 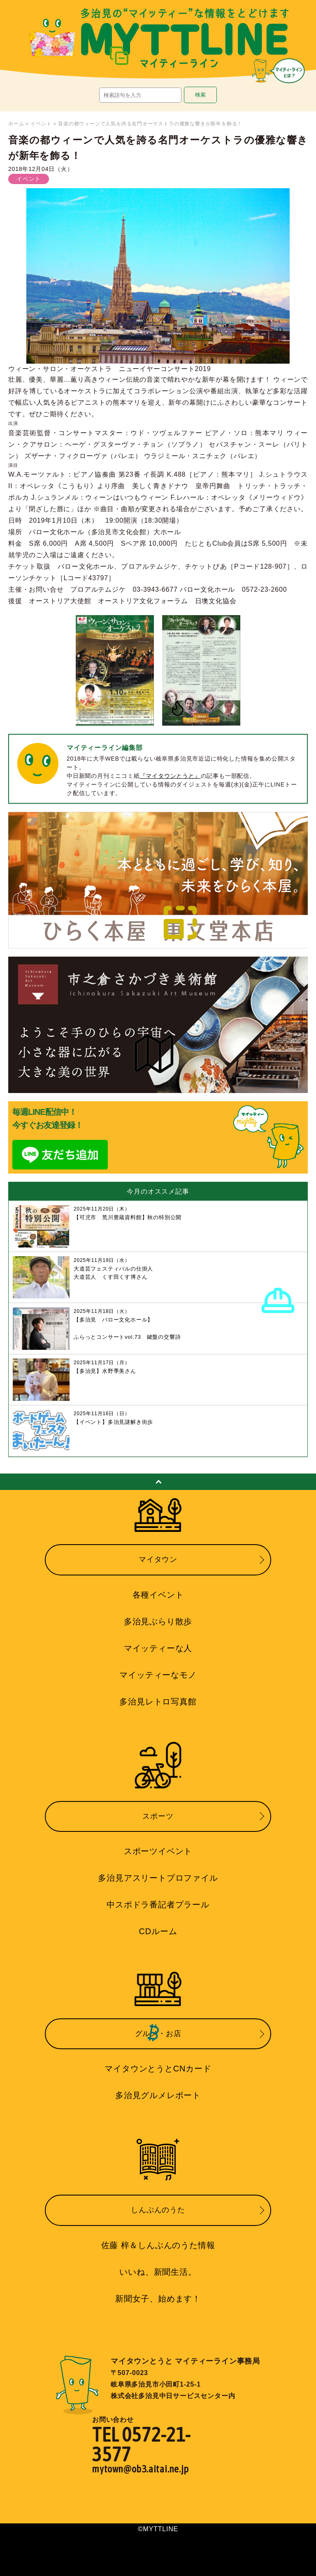 I want to click on view map, so click(x=154, y=1054).